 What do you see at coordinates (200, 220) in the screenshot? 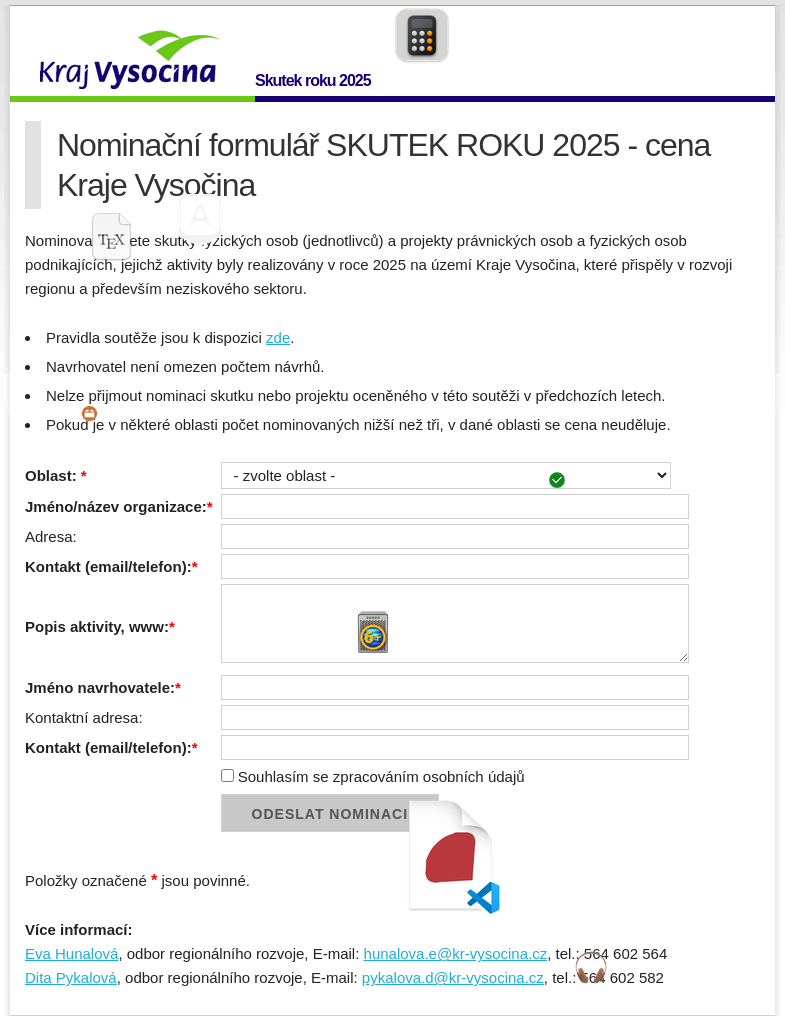
I see `indicates caps lock is currently enabled` at bounding box center [200, 220].